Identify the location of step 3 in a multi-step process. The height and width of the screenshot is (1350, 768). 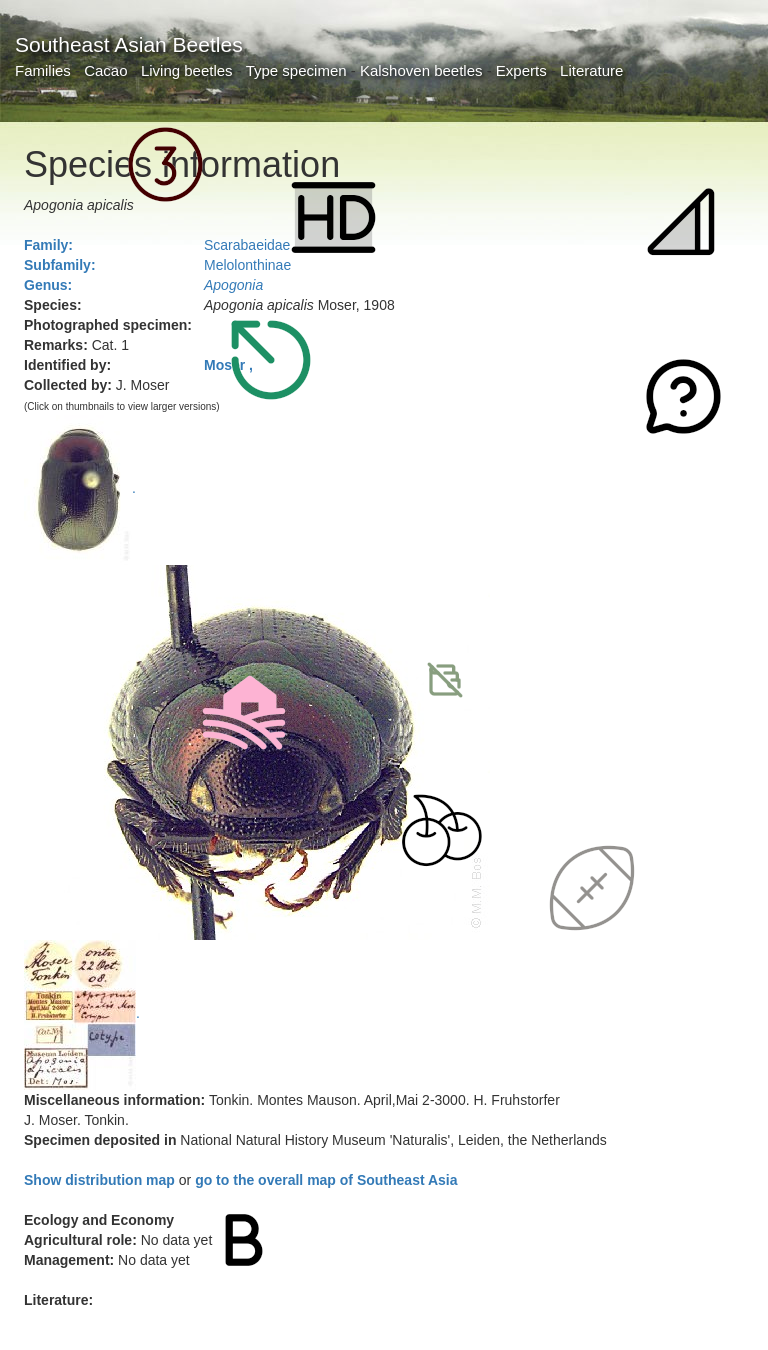
(165, 164).